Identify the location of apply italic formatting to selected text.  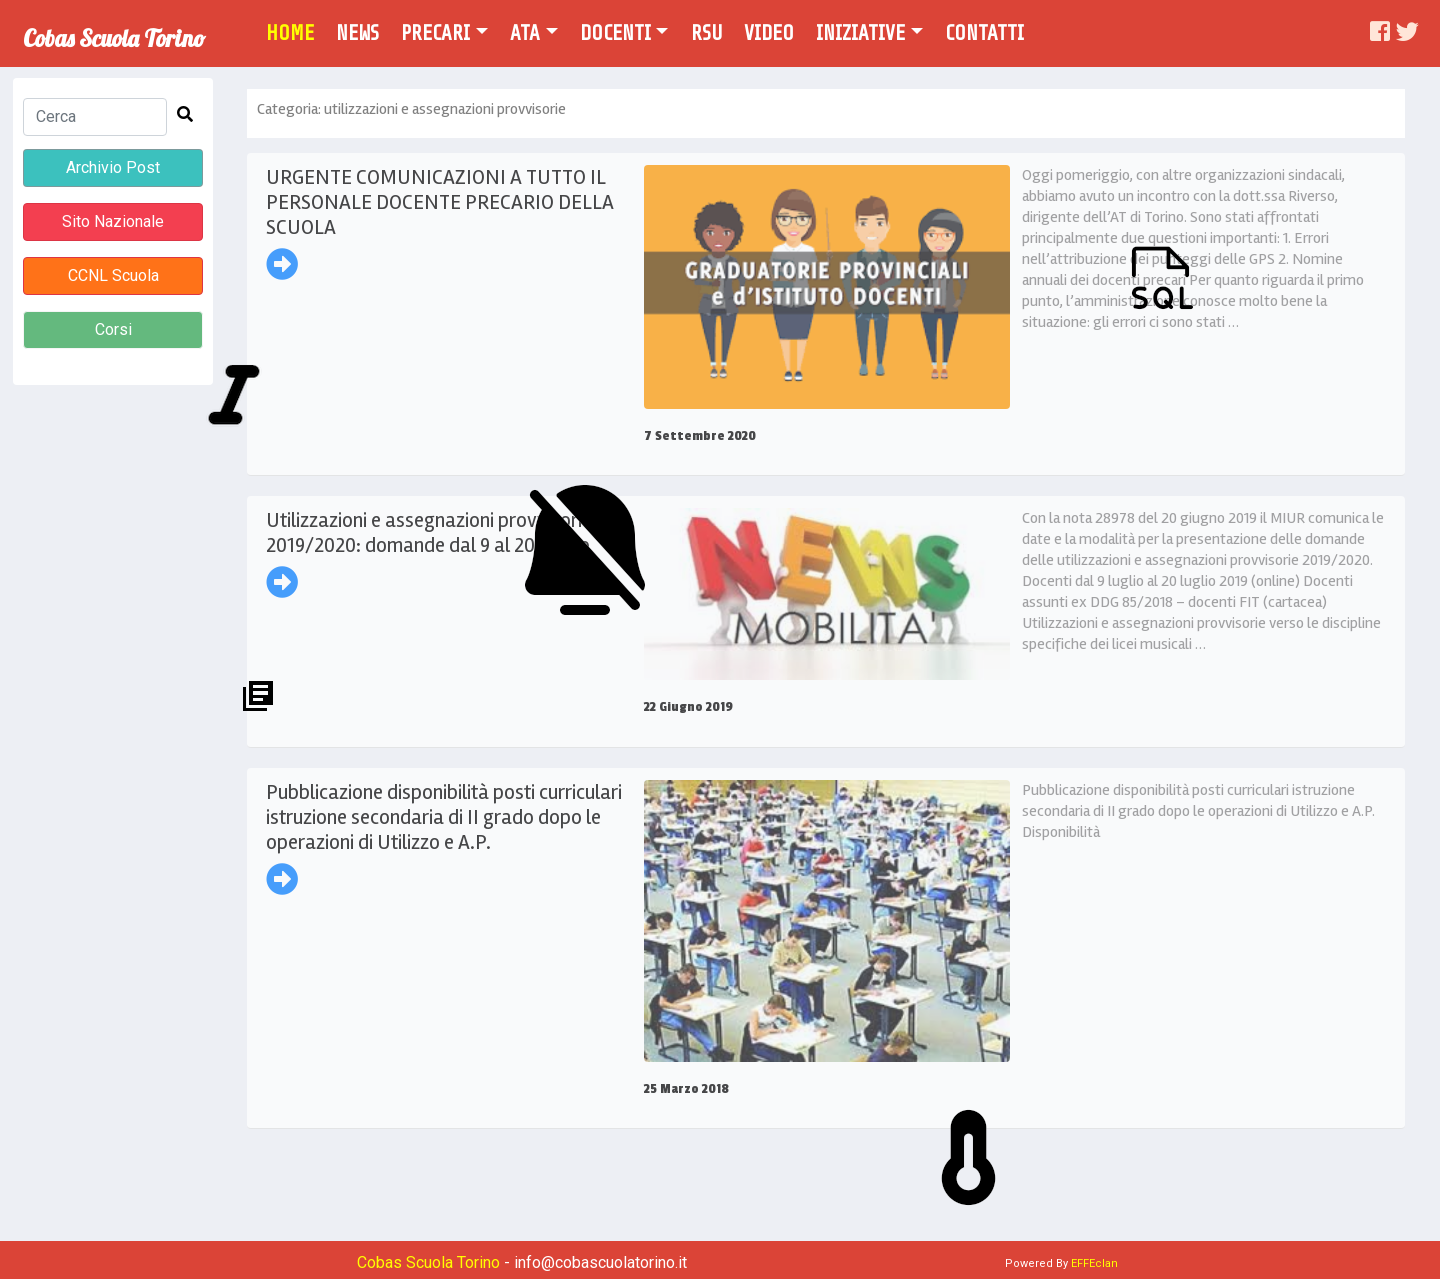
(234, 399).